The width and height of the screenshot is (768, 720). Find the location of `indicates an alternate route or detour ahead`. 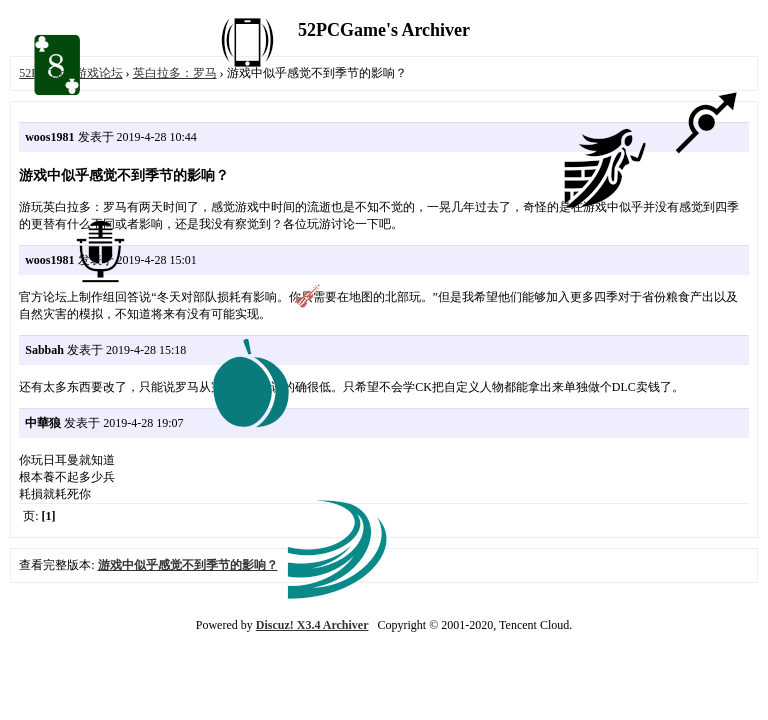

indicates an alternate route or detour ahead is located at coordinates (706, 122).